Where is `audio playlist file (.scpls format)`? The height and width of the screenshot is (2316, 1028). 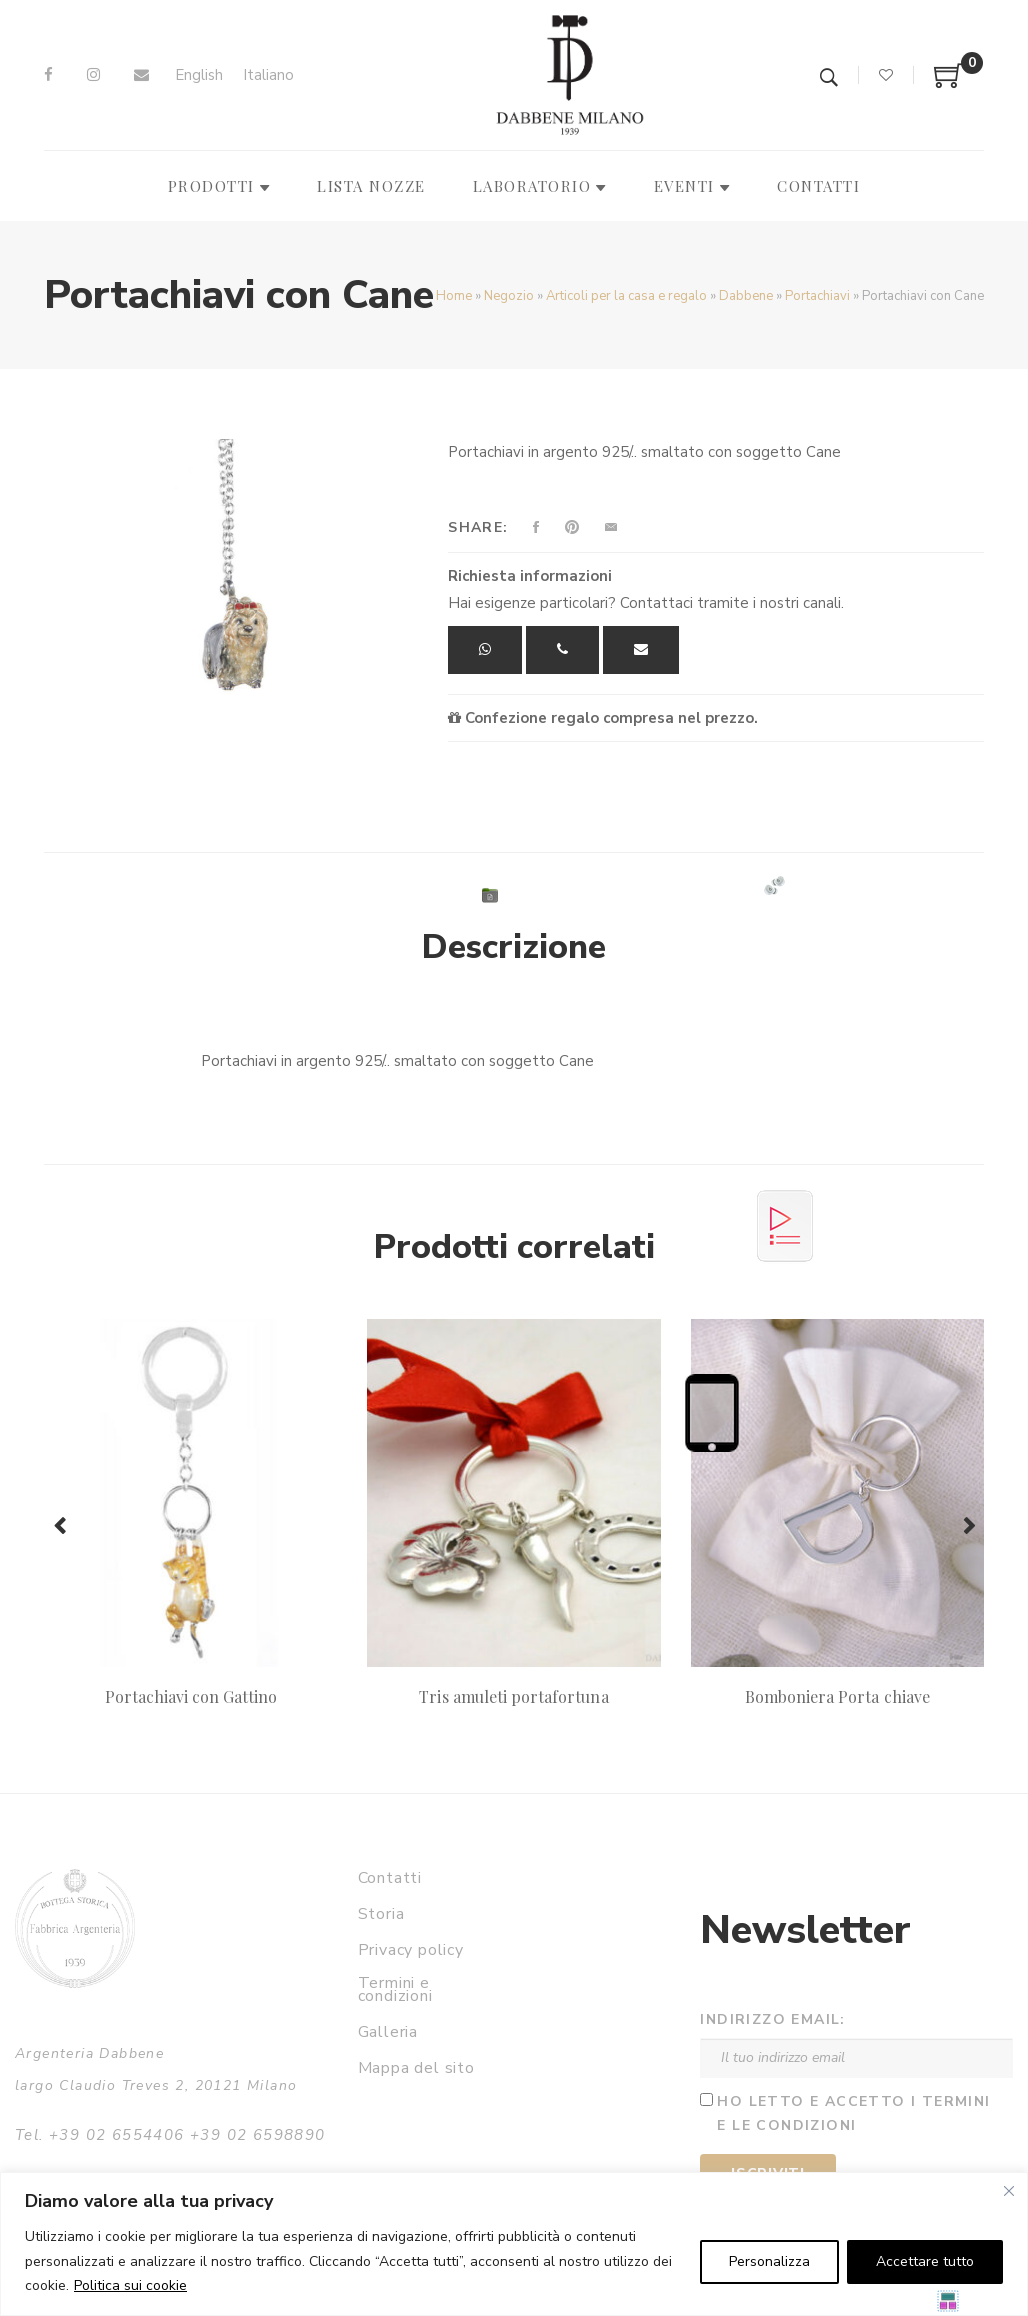
audio playlist file (.scpls format) is located at coordinates (785, 1226).